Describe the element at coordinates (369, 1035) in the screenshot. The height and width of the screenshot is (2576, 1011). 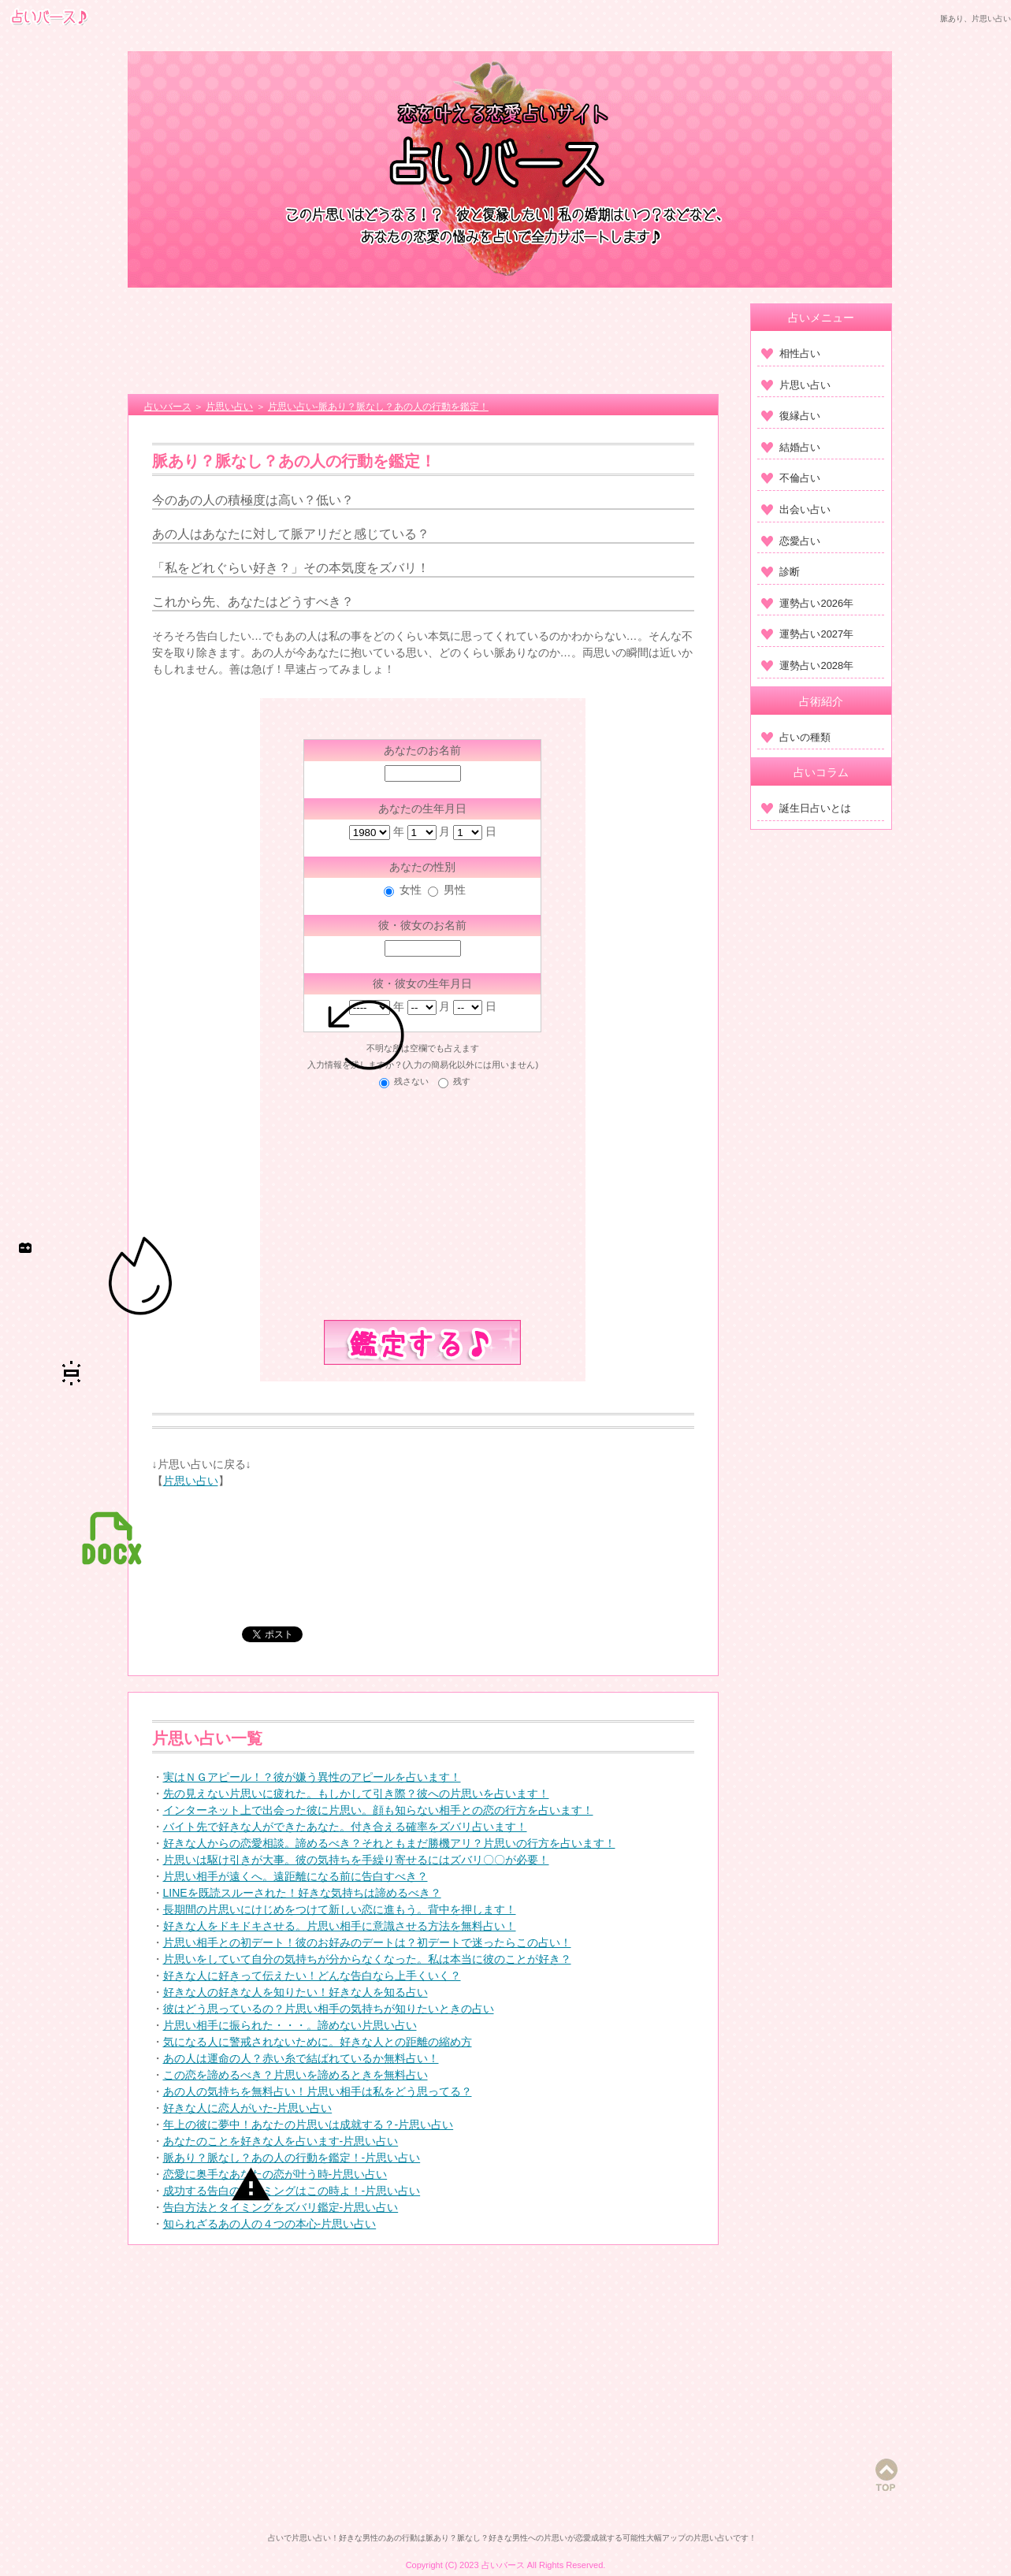
I see `undo last action` at that location.